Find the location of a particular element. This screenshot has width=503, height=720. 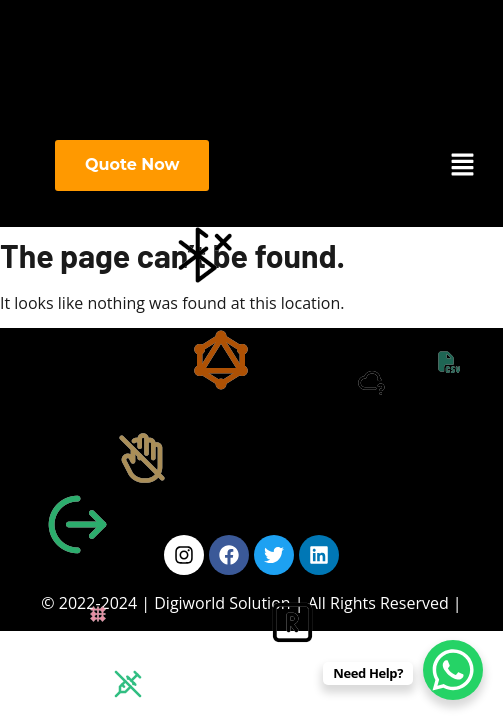

open or view a CSV file is located at coordinates (448, 361).